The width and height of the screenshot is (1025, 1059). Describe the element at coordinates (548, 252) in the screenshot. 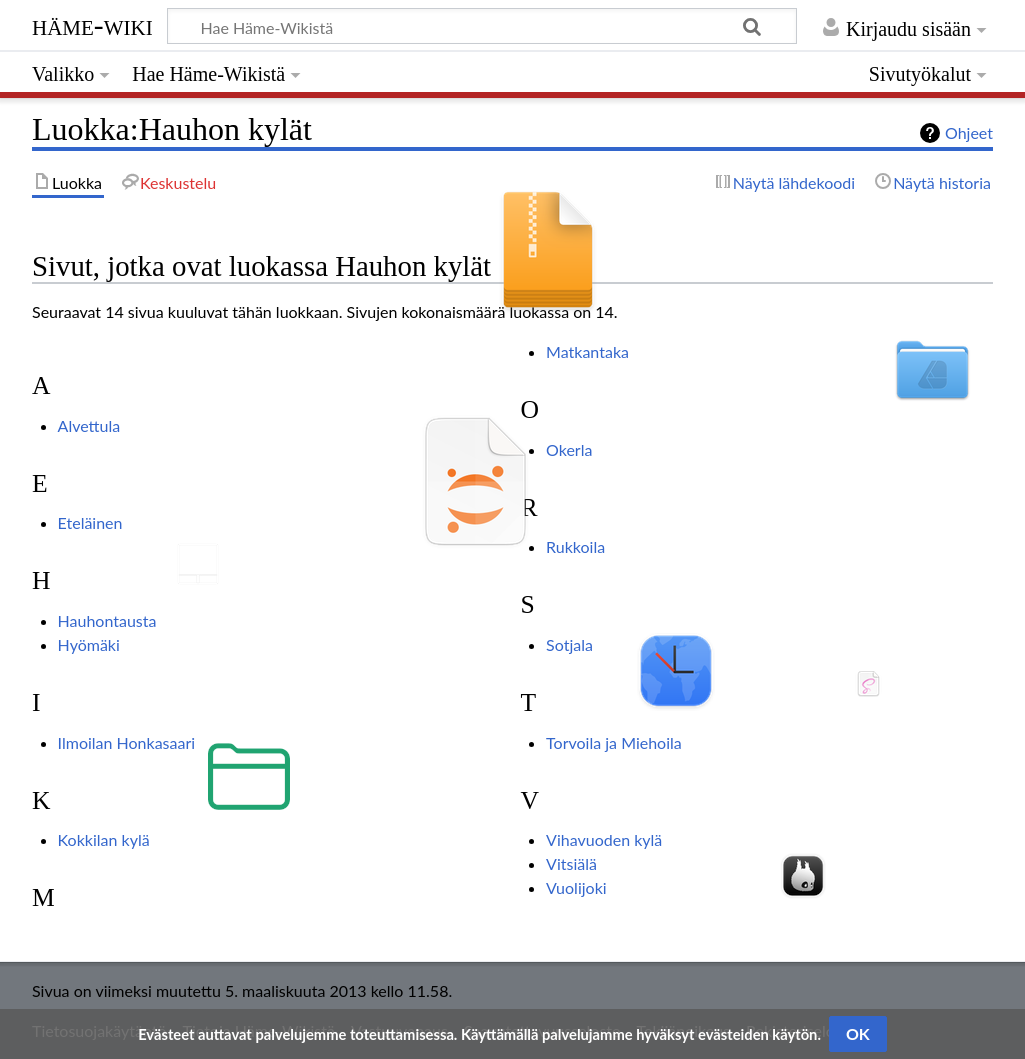

I see `a compressed package or archive file` at that location.